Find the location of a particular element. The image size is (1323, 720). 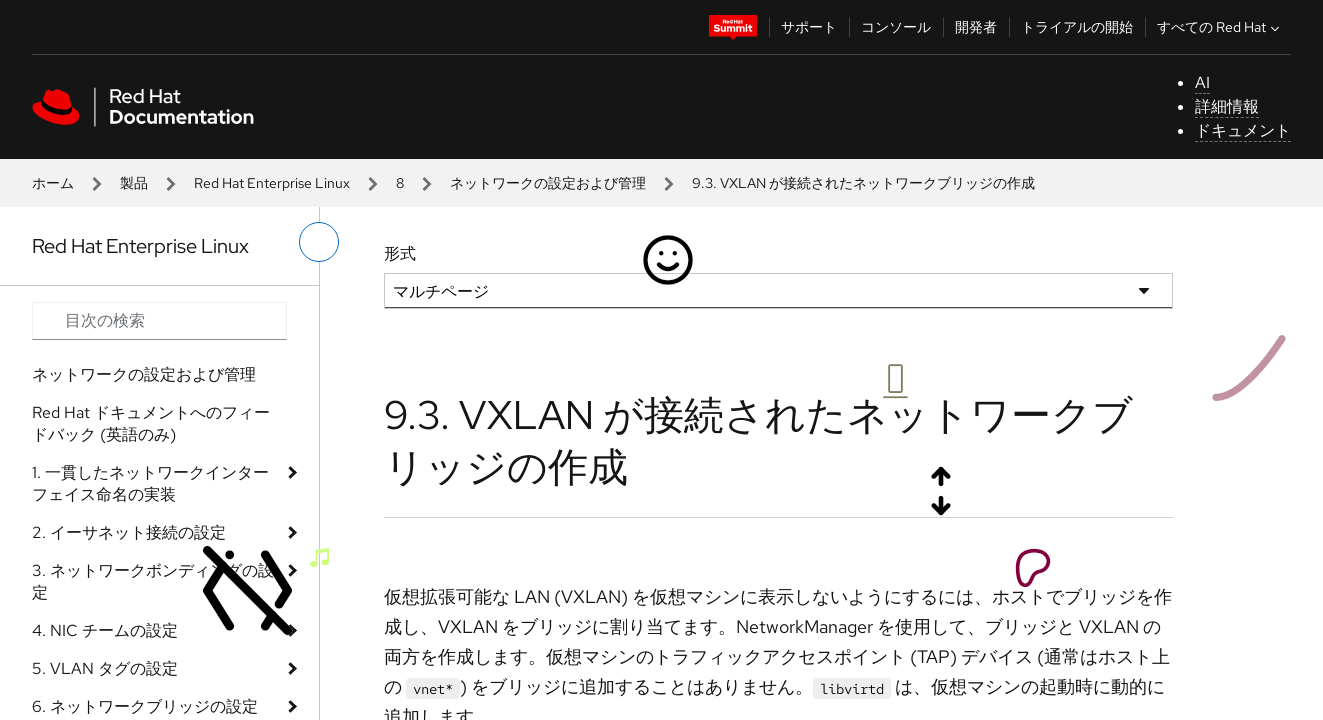

apply ease-in animation timing is located at coordinates (1249, 368).